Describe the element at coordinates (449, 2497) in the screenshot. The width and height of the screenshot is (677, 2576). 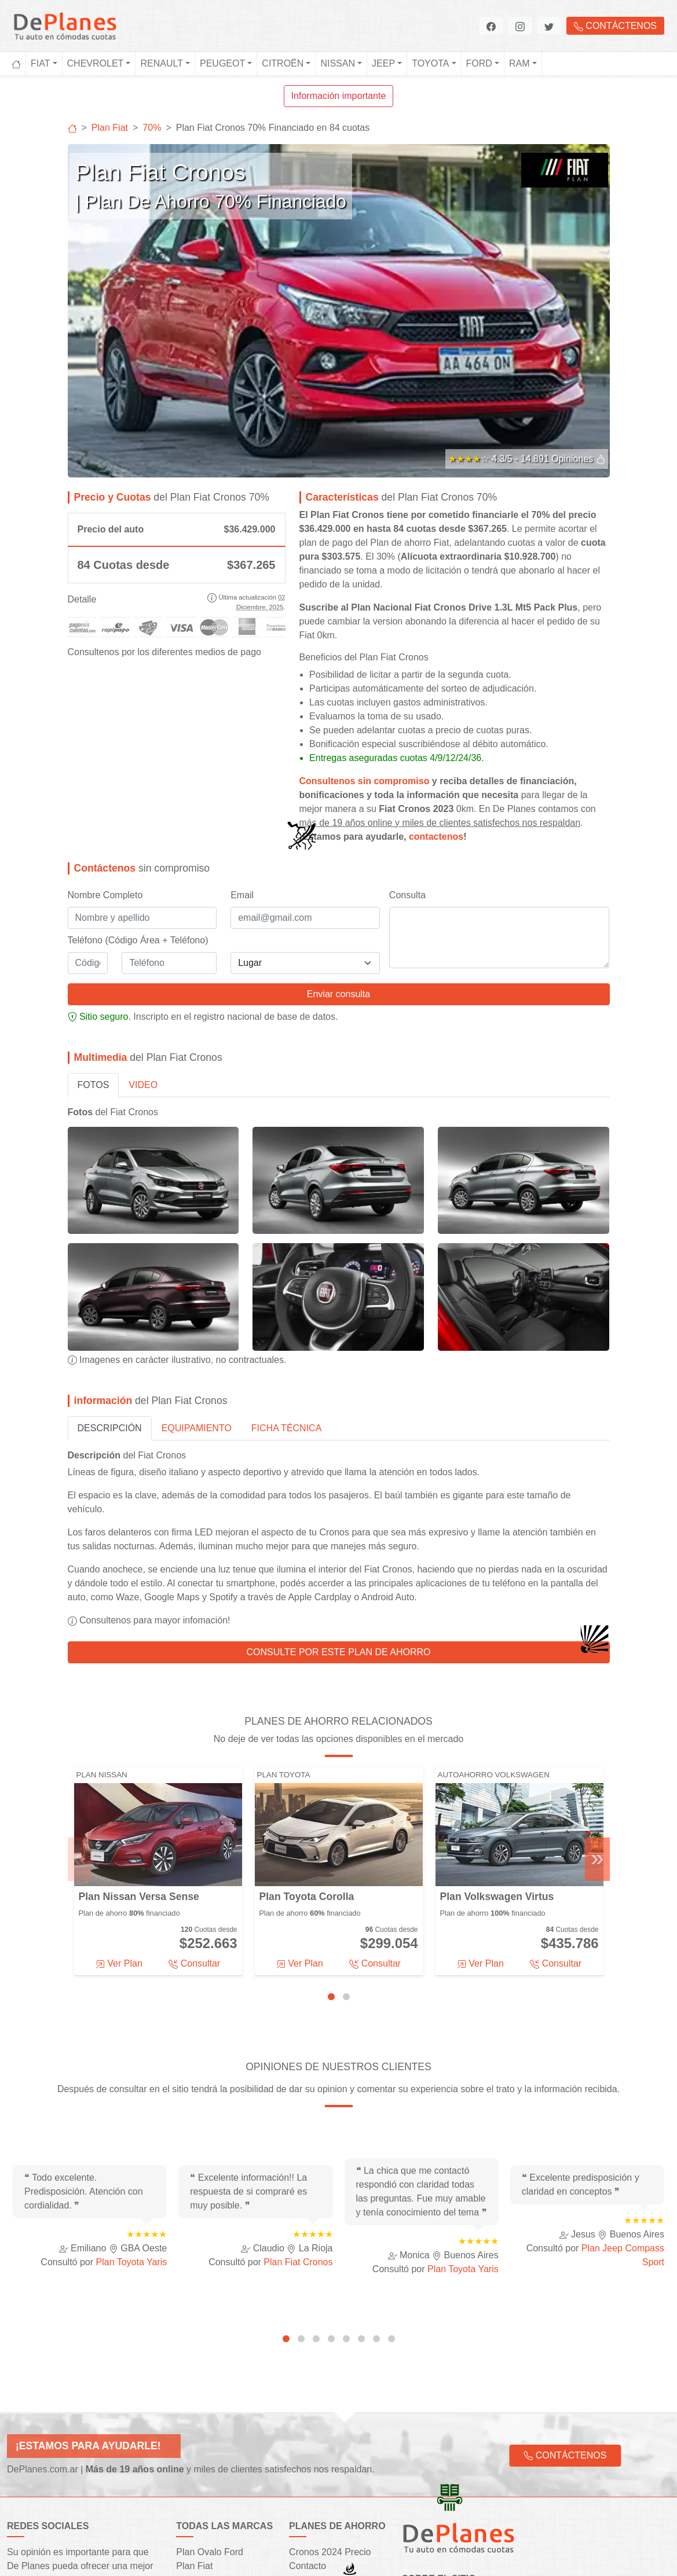
I see `access educational or learning resources` at that location.